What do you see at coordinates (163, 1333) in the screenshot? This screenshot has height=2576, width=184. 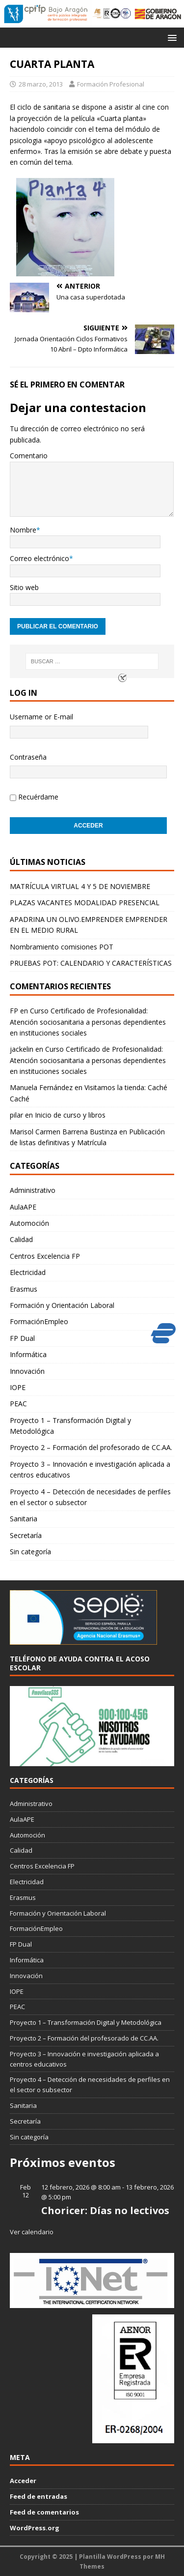 I see `open the ExpressVPN app` at bounding box center [163, 1333].